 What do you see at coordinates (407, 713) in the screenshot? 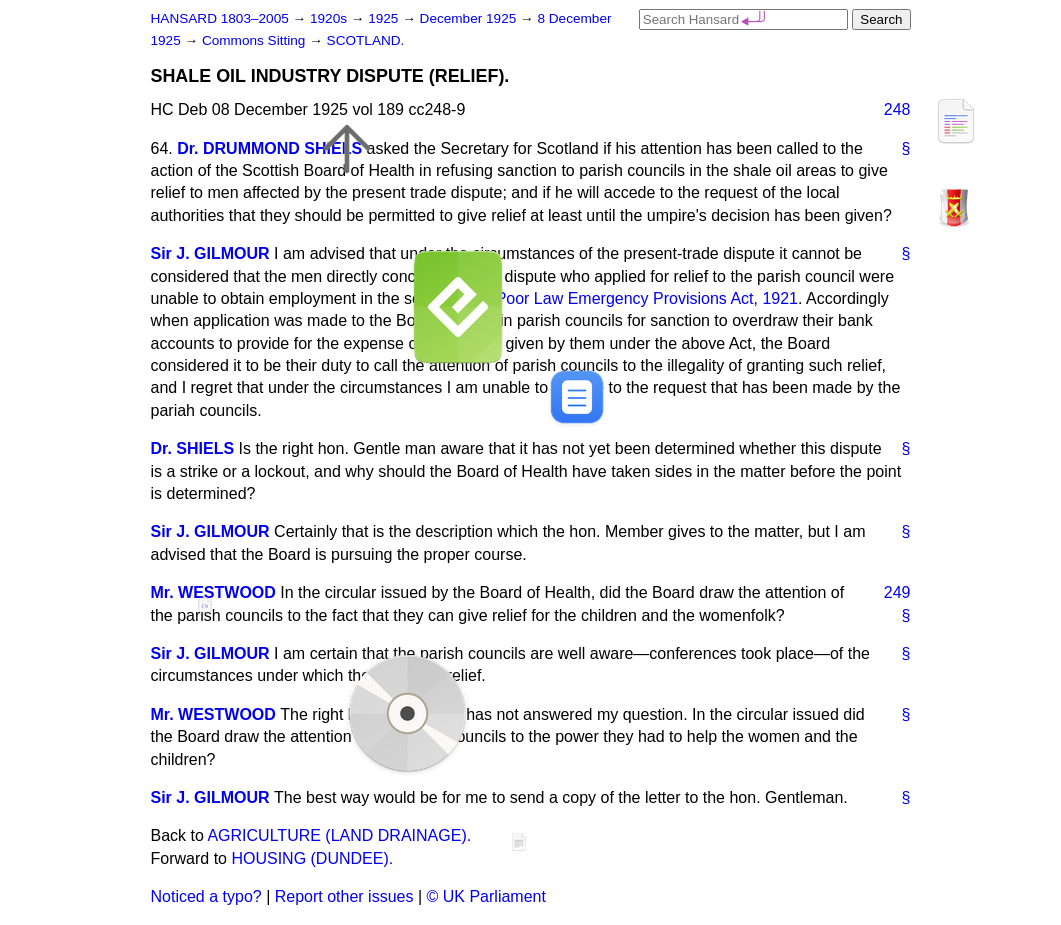
I see `unmount or eject a CD/DVD writer drive` at bounding box center [407, 713].